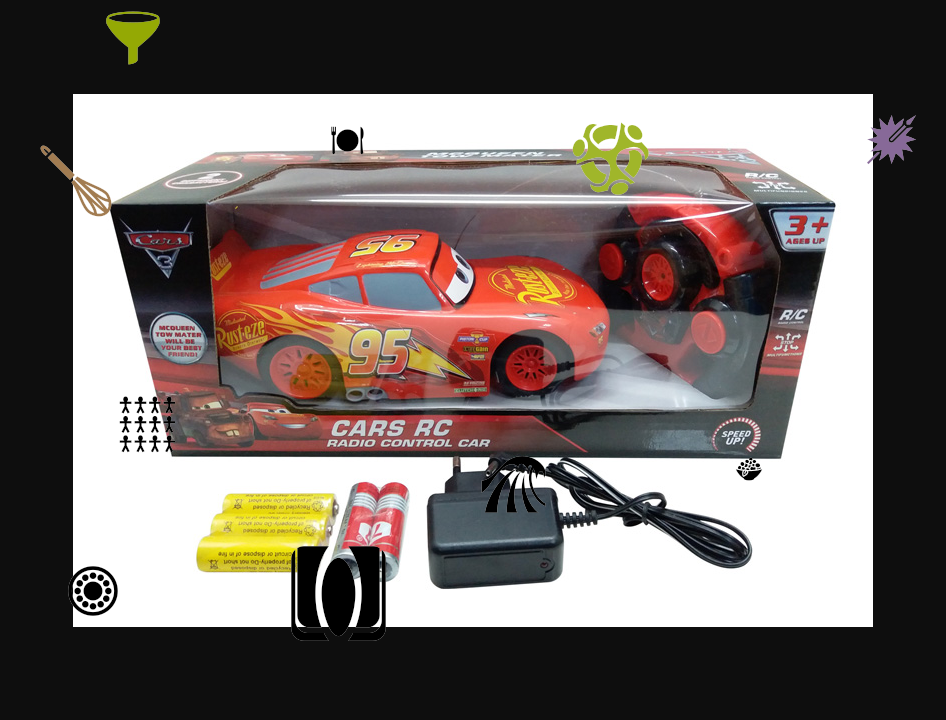  What do you see at coordinates (93, 591) in the screenshot?
I see `rotary dial or vintage phone interface` at bounding box center [93, 591].